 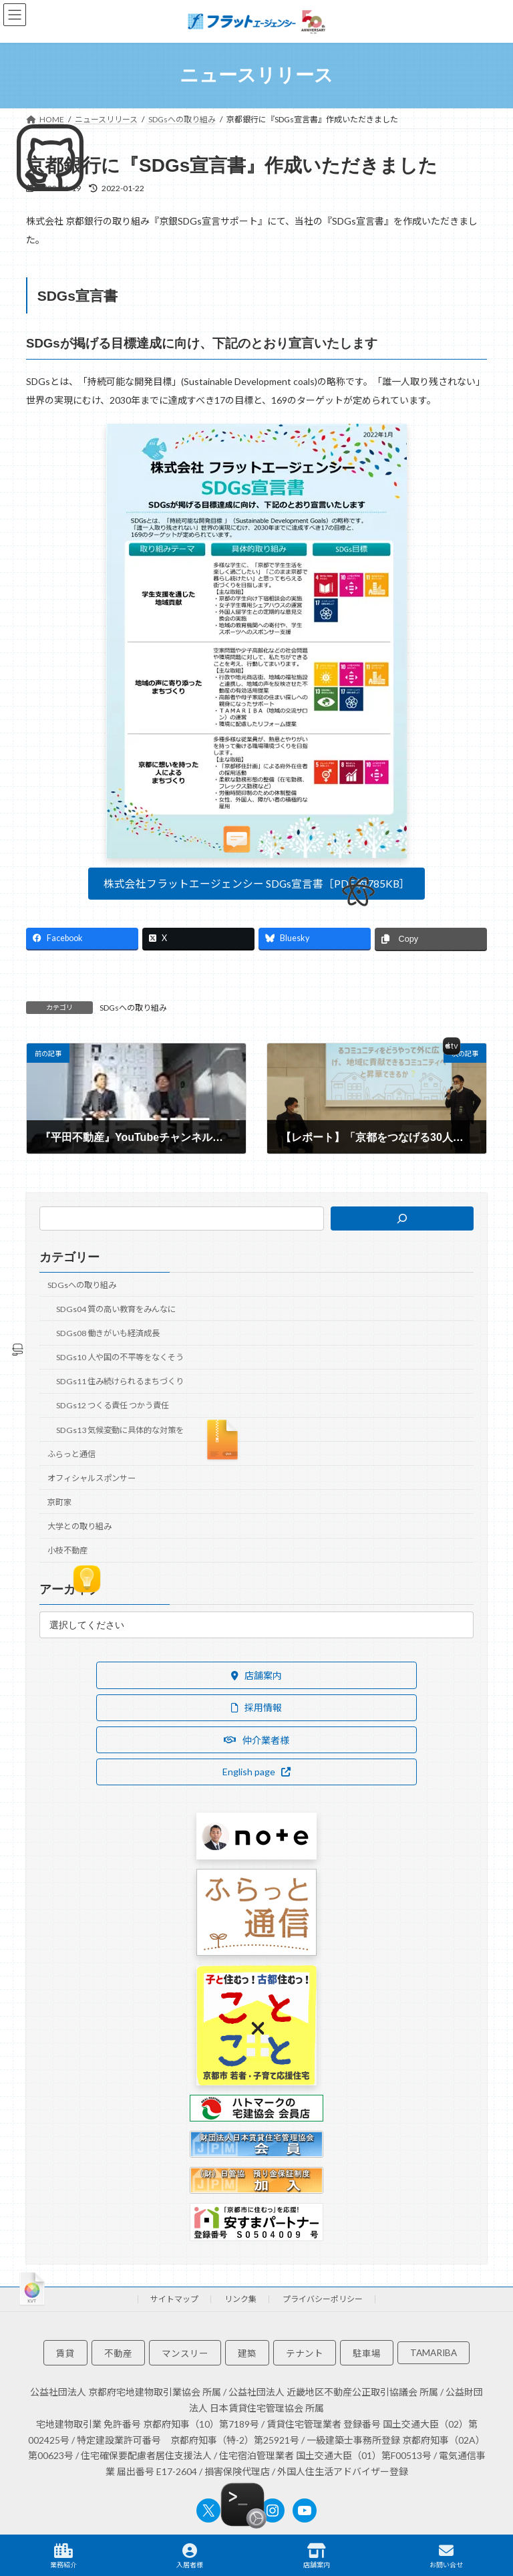 I want to click on open GitHub Desktop application, so click(x=50, y=158).